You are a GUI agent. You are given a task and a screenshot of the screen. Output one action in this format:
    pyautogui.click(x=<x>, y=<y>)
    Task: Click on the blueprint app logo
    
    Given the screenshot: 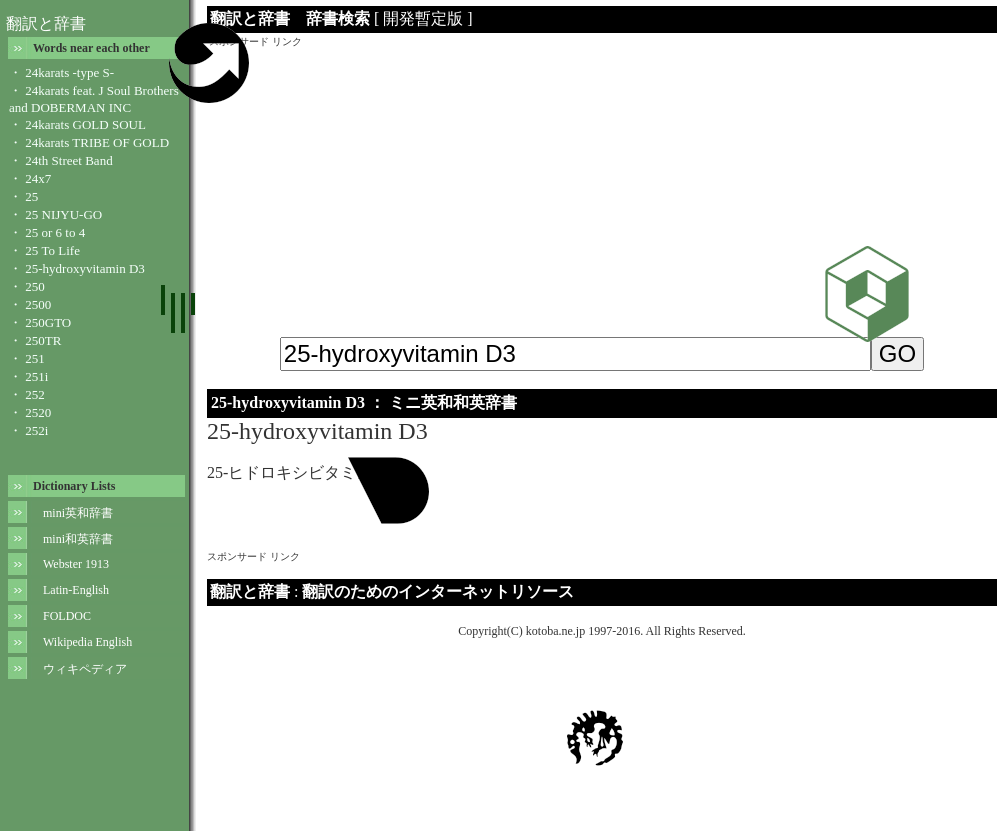 What is the action you would take?
    pyautogui.click(x=867, y=294)
    